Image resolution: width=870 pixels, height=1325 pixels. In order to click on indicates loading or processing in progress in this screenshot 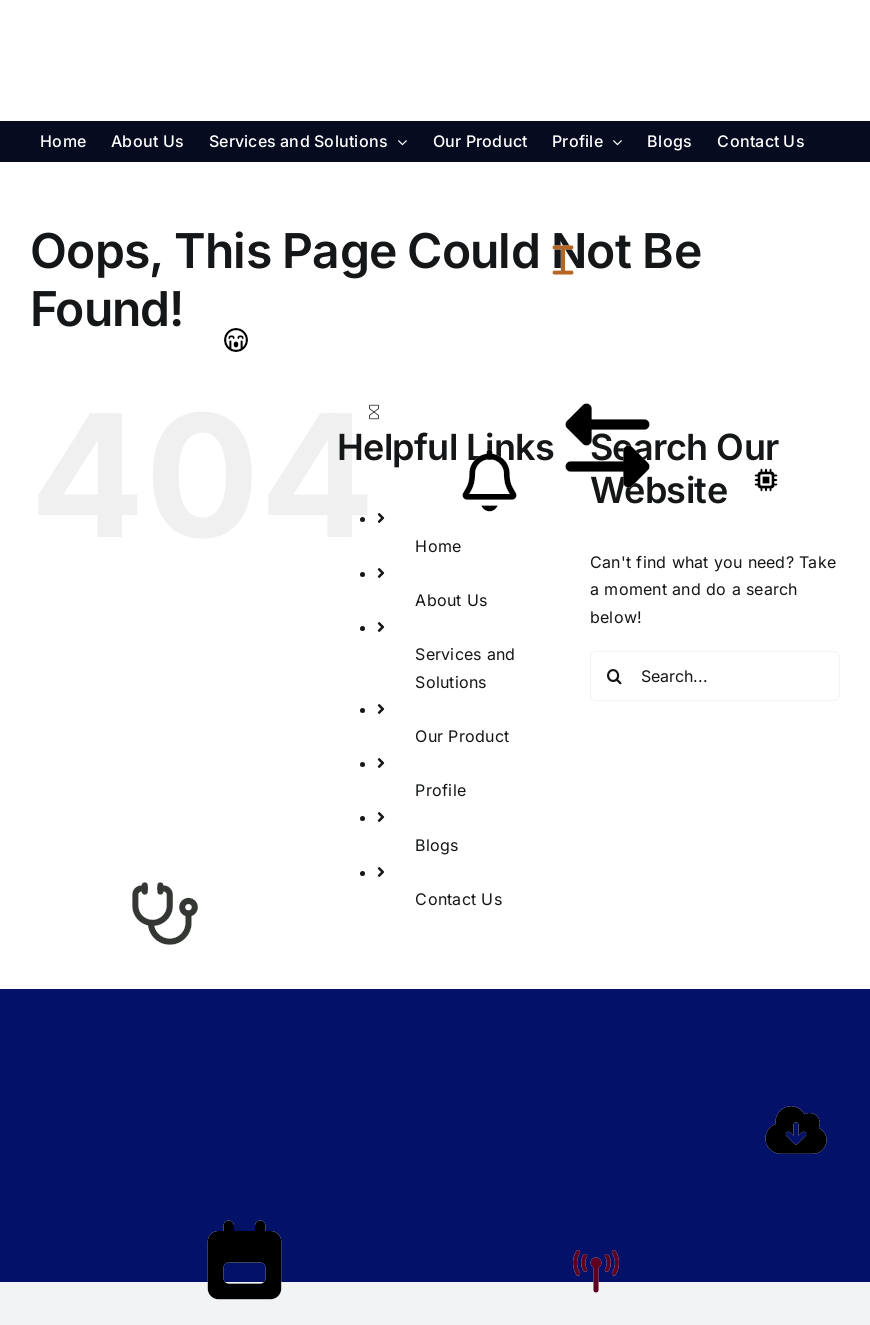, I will do `click(374, 412)`.